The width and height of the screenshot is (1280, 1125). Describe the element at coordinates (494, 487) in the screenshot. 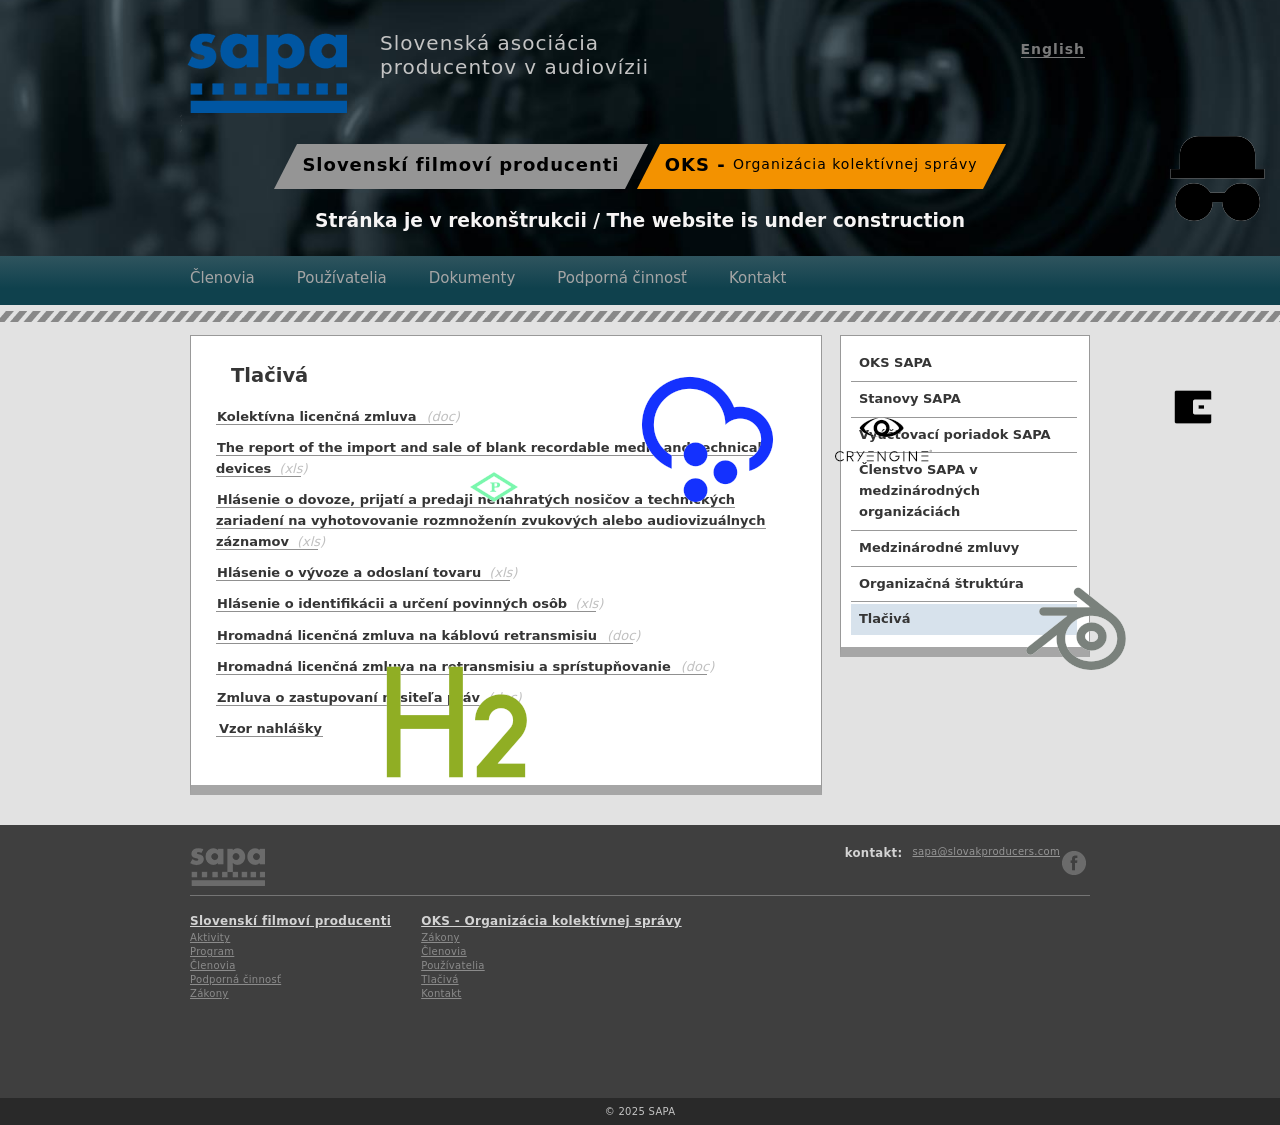

I see `powers brand logo` at that location.